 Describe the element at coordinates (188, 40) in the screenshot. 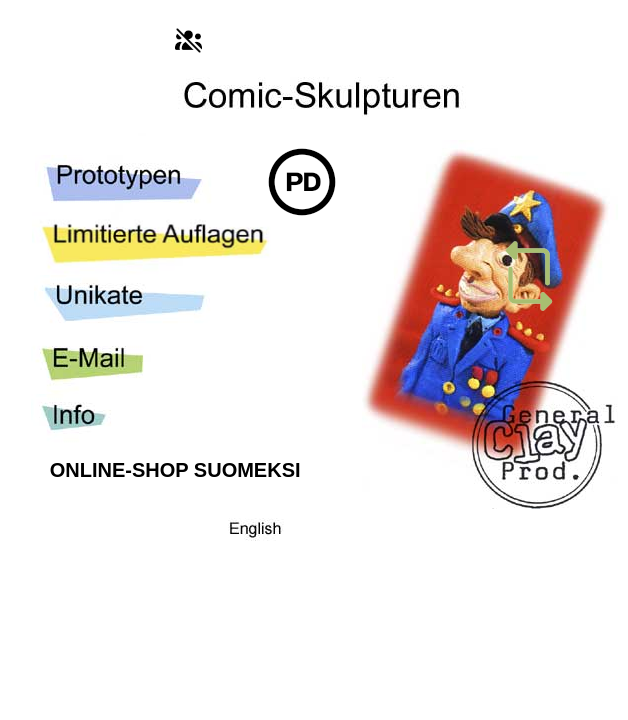

I see `disable group or team features` at that location.